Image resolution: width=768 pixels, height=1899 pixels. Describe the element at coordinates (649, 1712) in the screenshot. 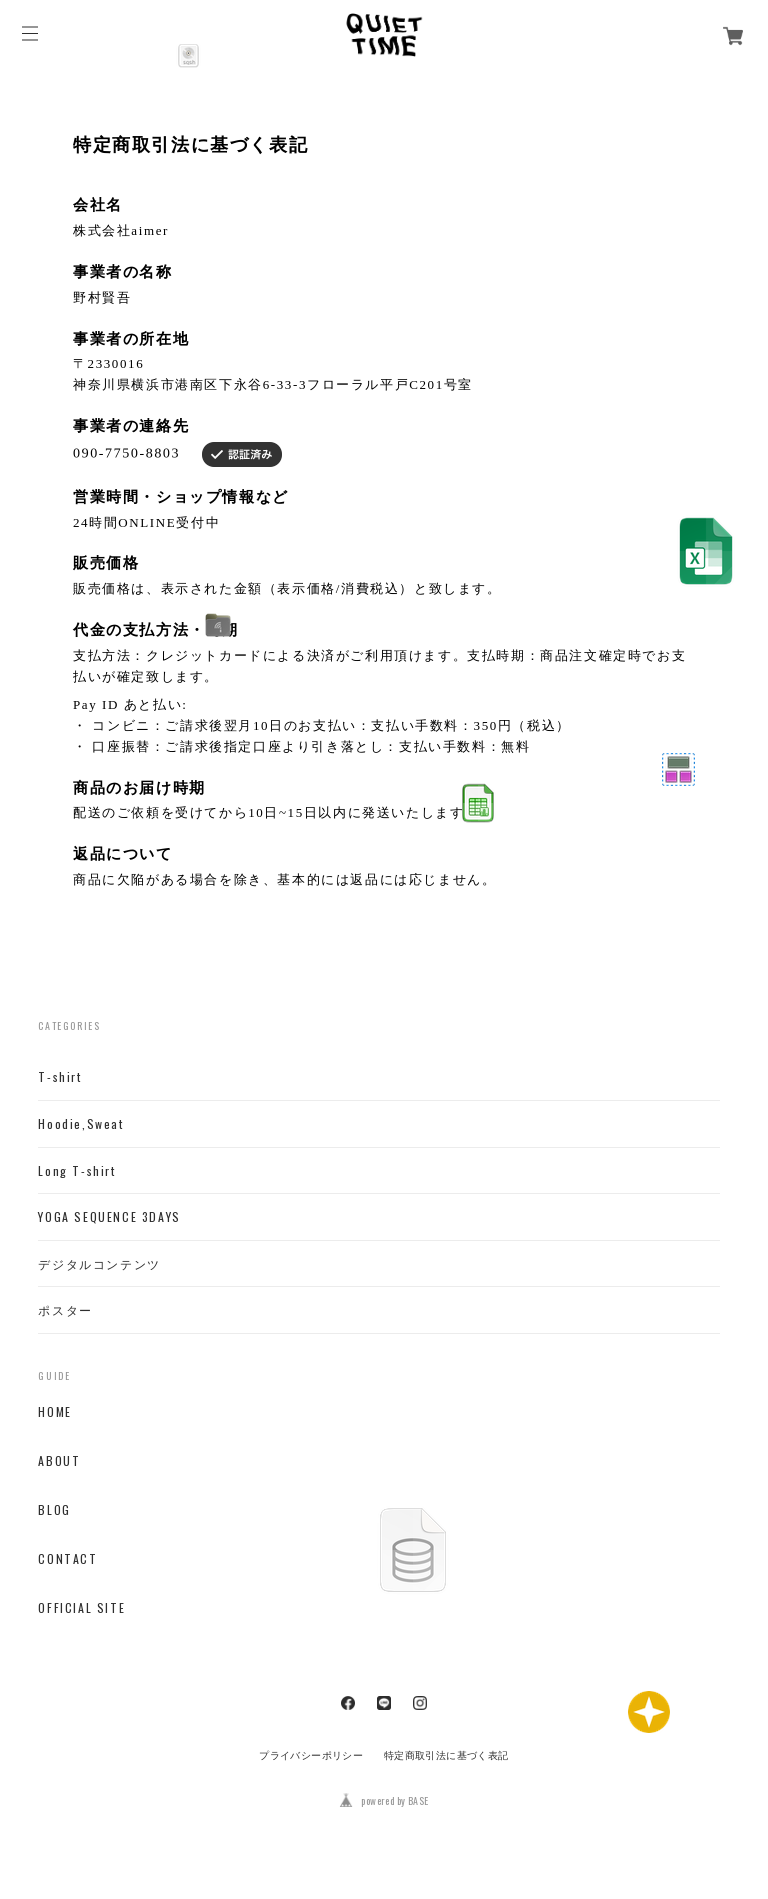

I see `mark a bluetooth device as trusted` at that location.